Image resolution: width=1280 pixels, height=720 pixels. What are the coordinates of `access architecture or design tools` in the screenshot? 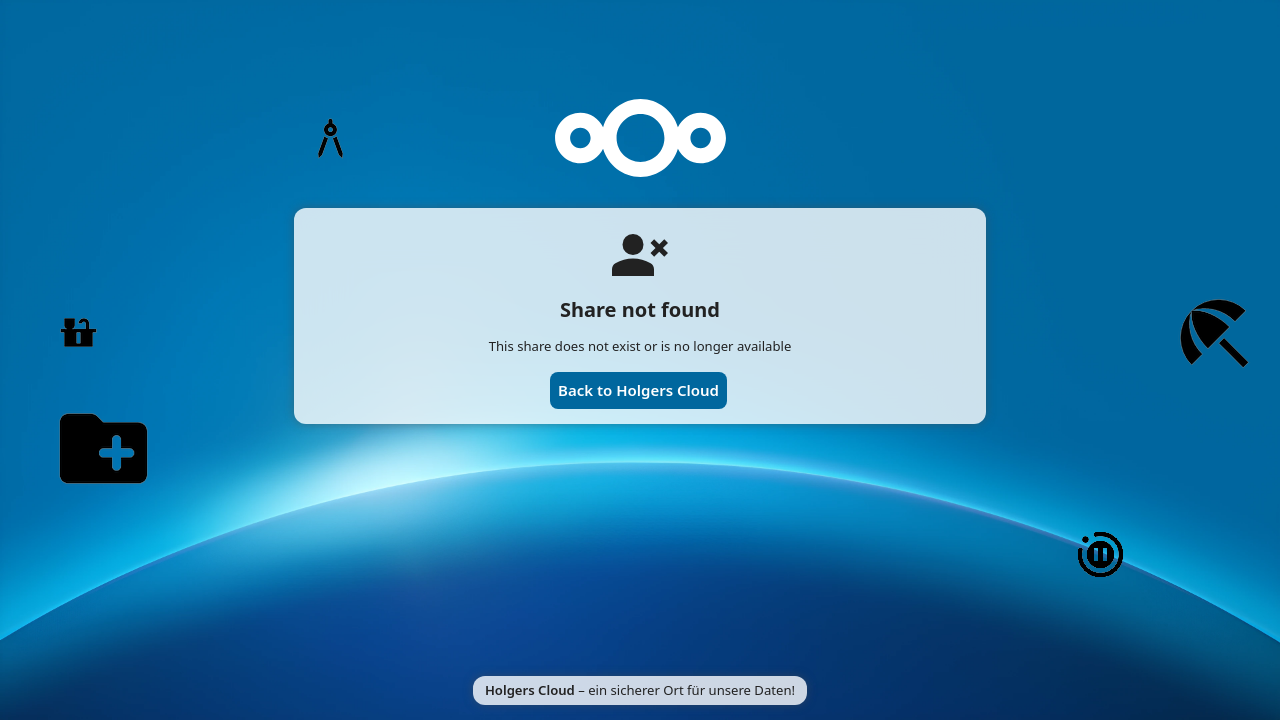 It's located at (330, 138).